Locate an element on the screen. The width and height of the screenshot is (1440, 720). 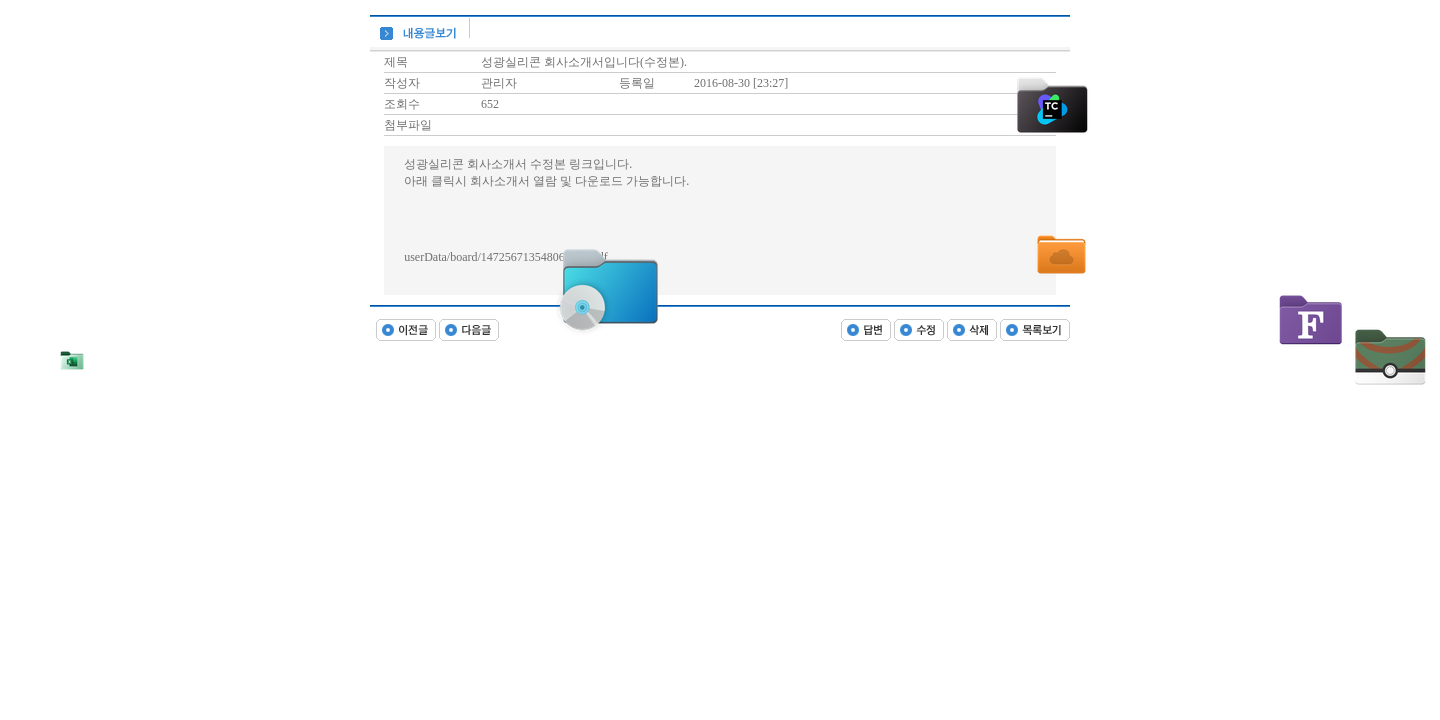
access cloud-synced files and folders is located at coordinates (1061, 254).